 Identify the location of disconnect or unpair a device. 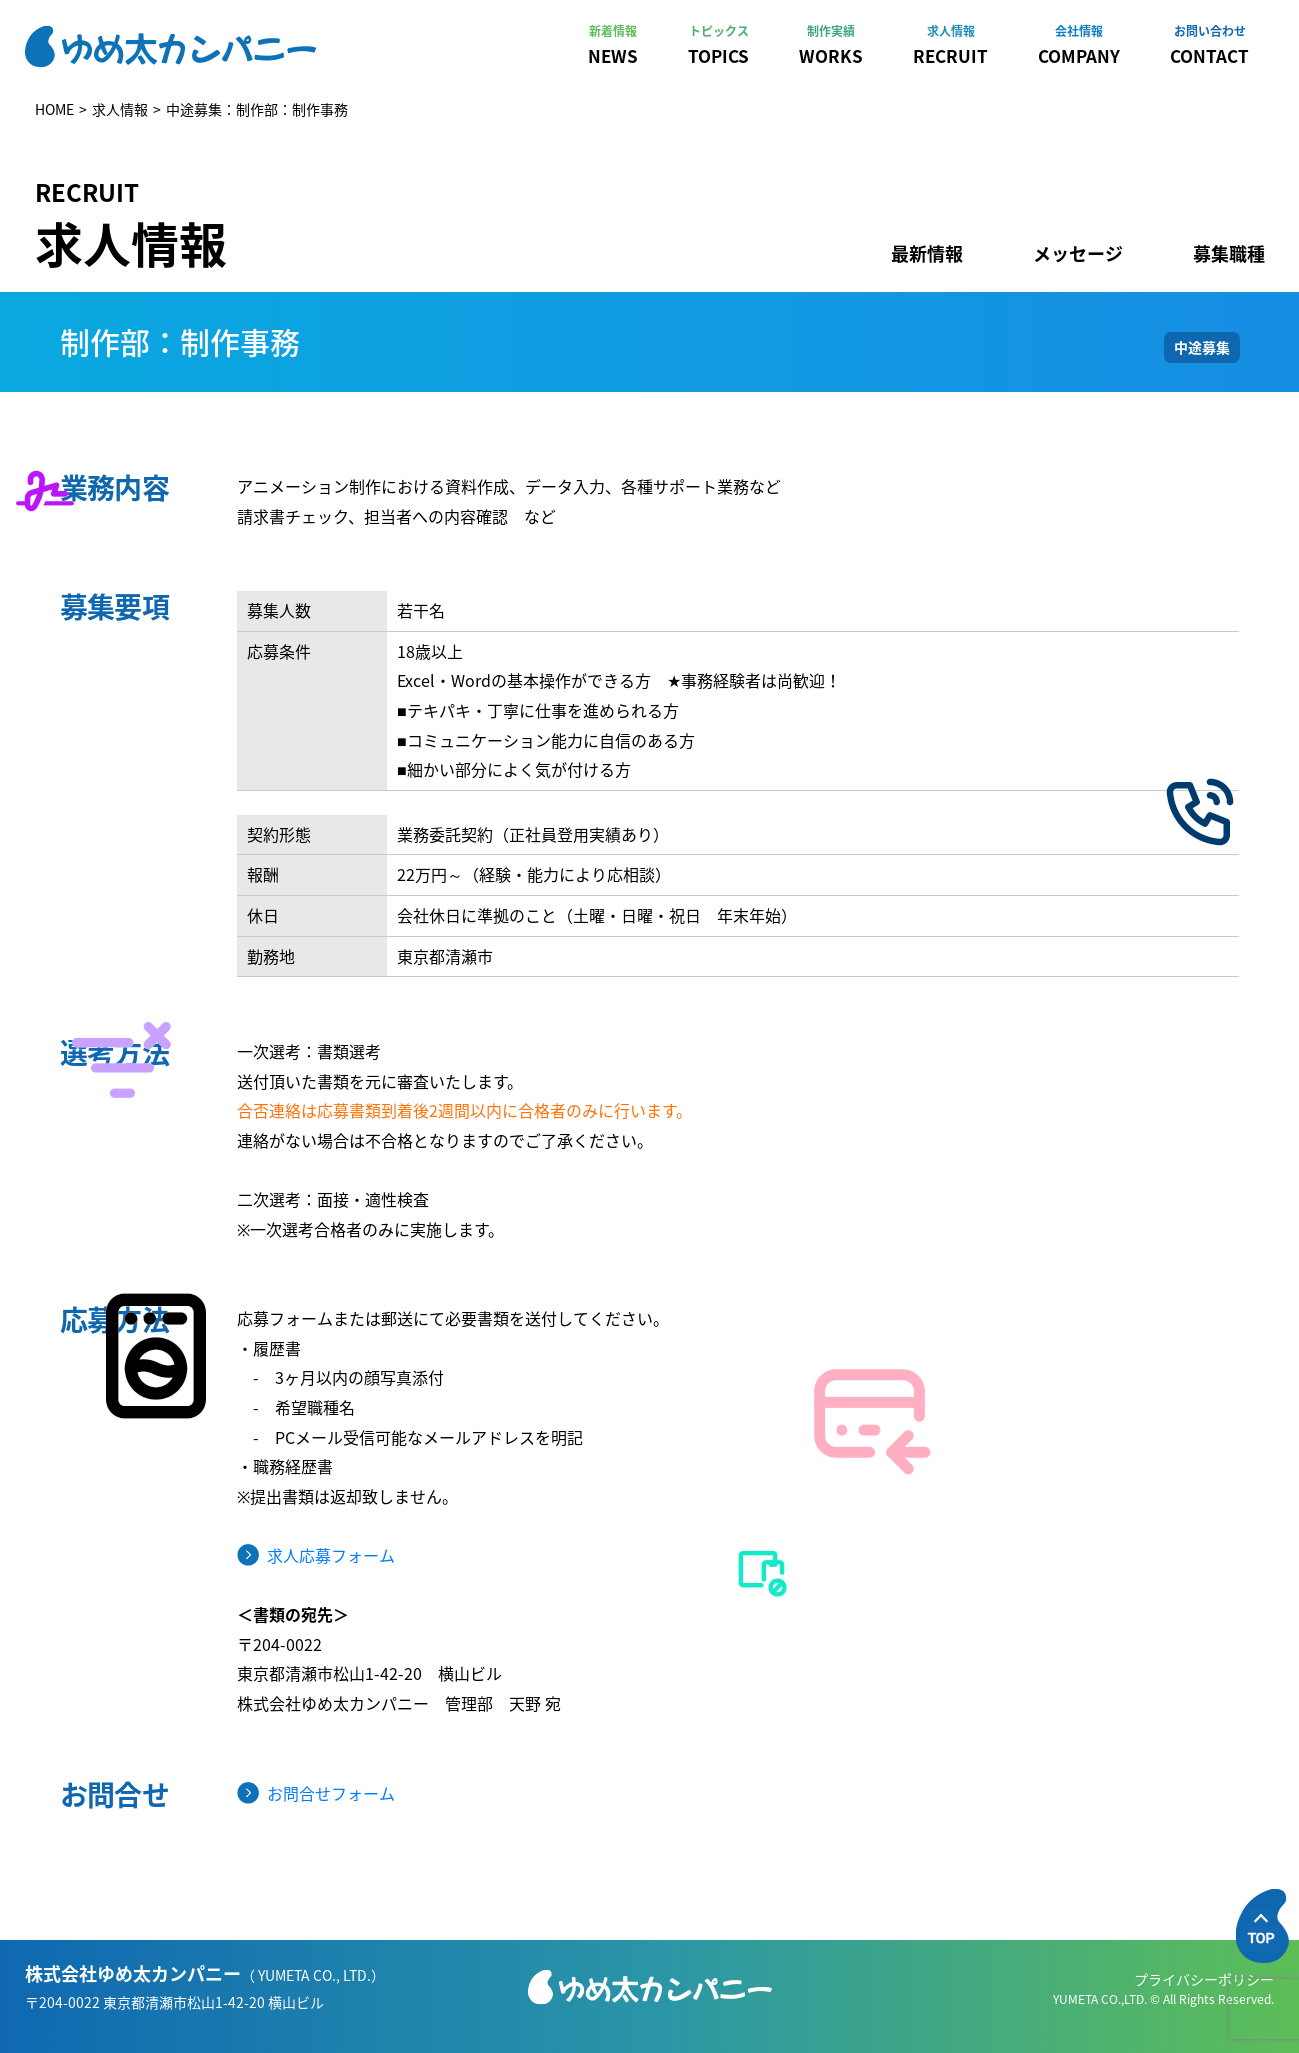
(761, 1571).